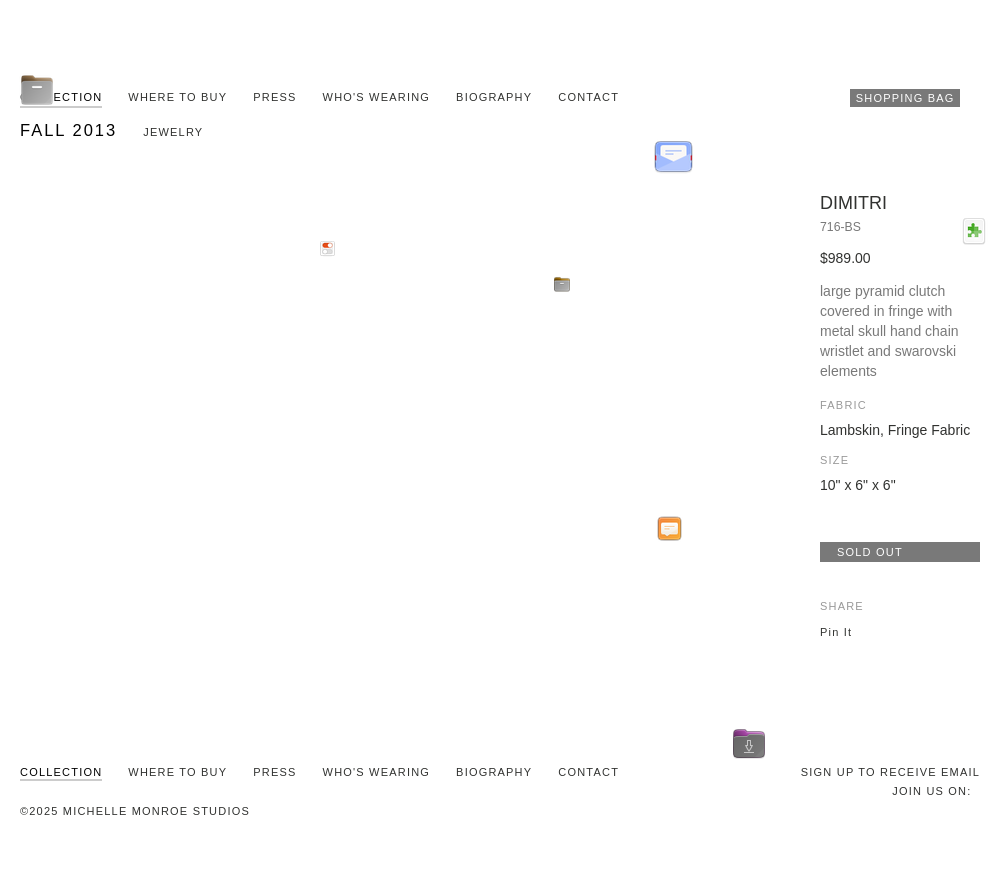 This screenshot has width=1000, height=876. What do you see at coordinates (749, 743) in the screenshot?
I see `access your downloads folder` at bounding box center [749, 743].